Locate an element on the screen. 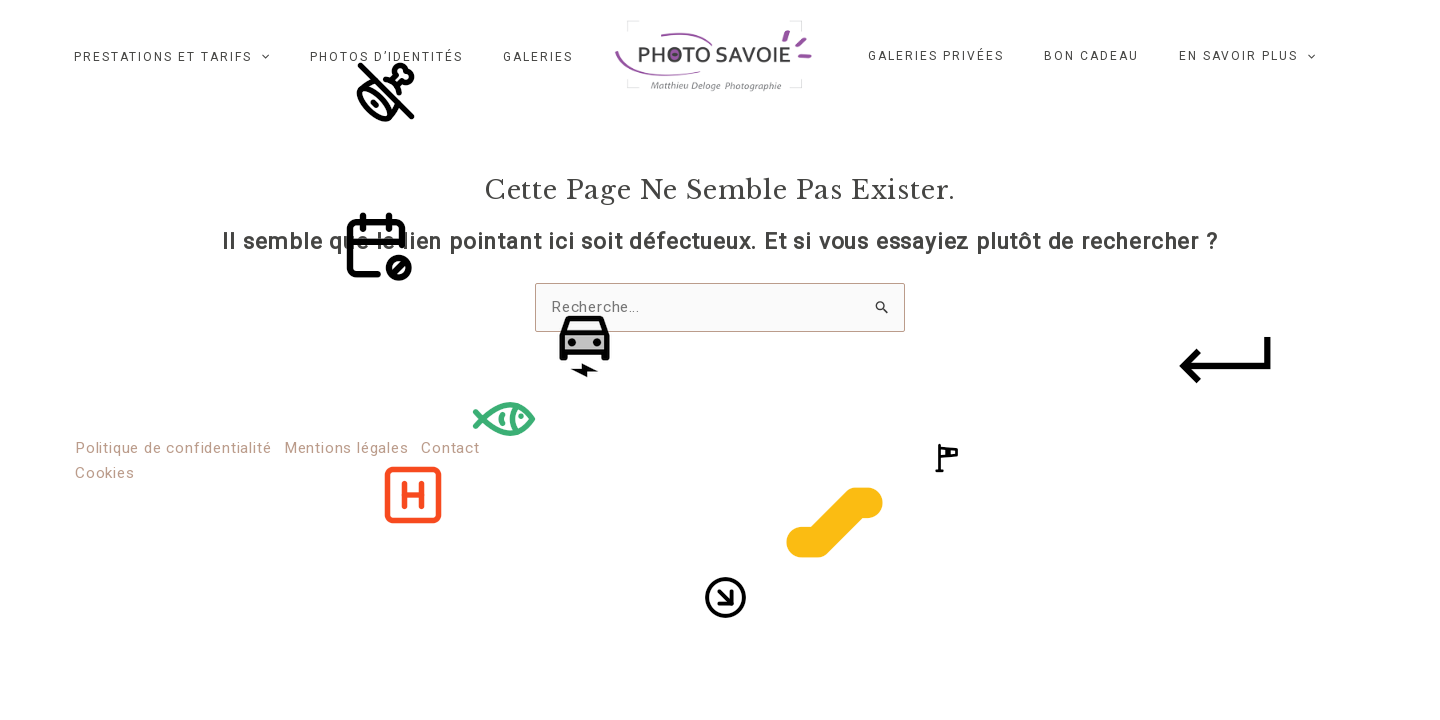 The width and height of the screenshot is (1440, 720). navigate to the next section below is located at coordinates (725, 597).